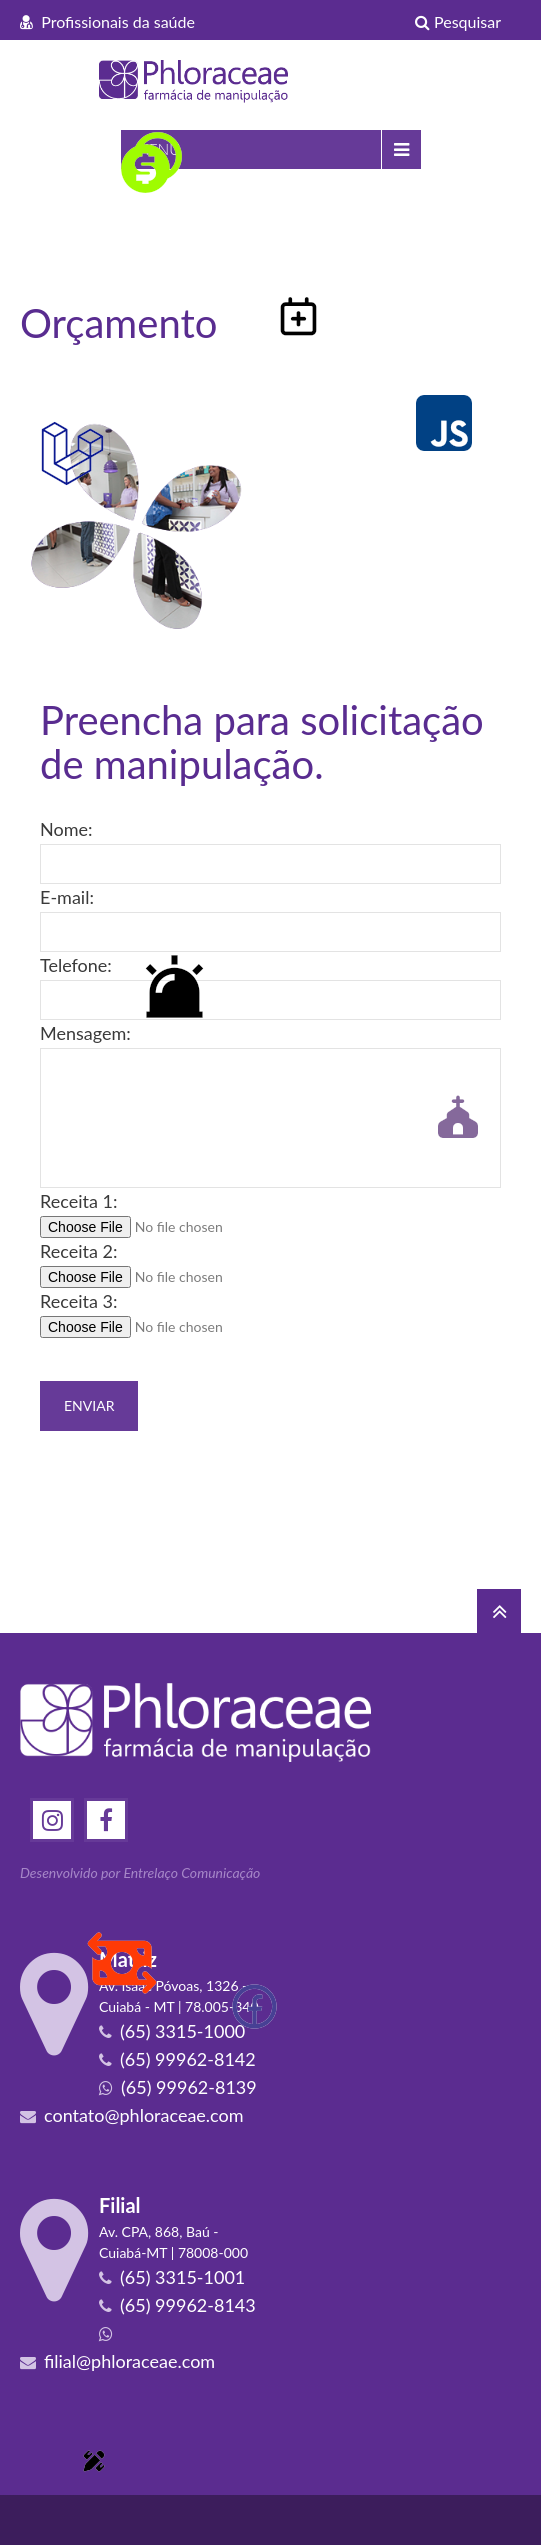 This screenshot has height=2545, width=541. I want to click on access design or editing tools, so click(94, 2461).